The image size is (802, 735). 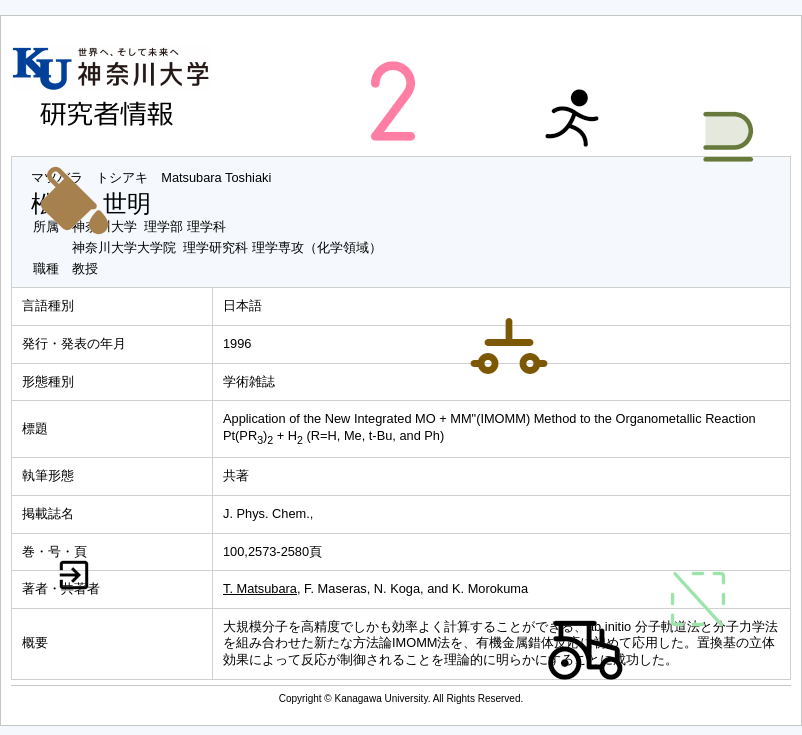 I want to click on represents a pushbutton component in a circuit diagram, so click(x=509, y=346).